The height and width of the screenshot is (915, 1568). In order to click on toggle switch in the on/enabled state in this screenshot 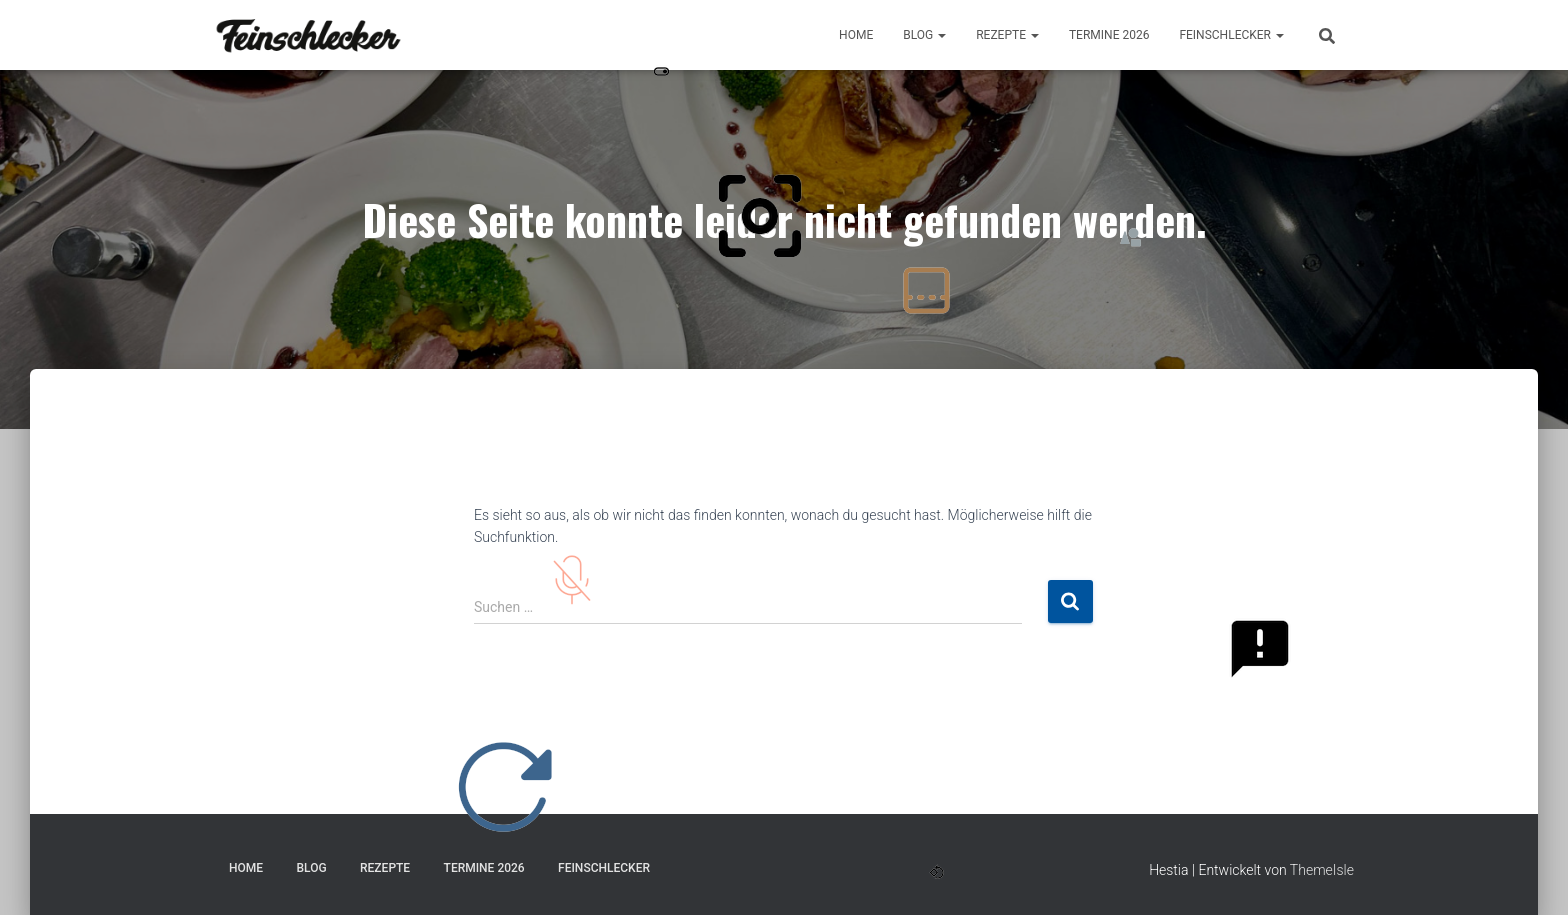, I will do `click(661, 71)`.